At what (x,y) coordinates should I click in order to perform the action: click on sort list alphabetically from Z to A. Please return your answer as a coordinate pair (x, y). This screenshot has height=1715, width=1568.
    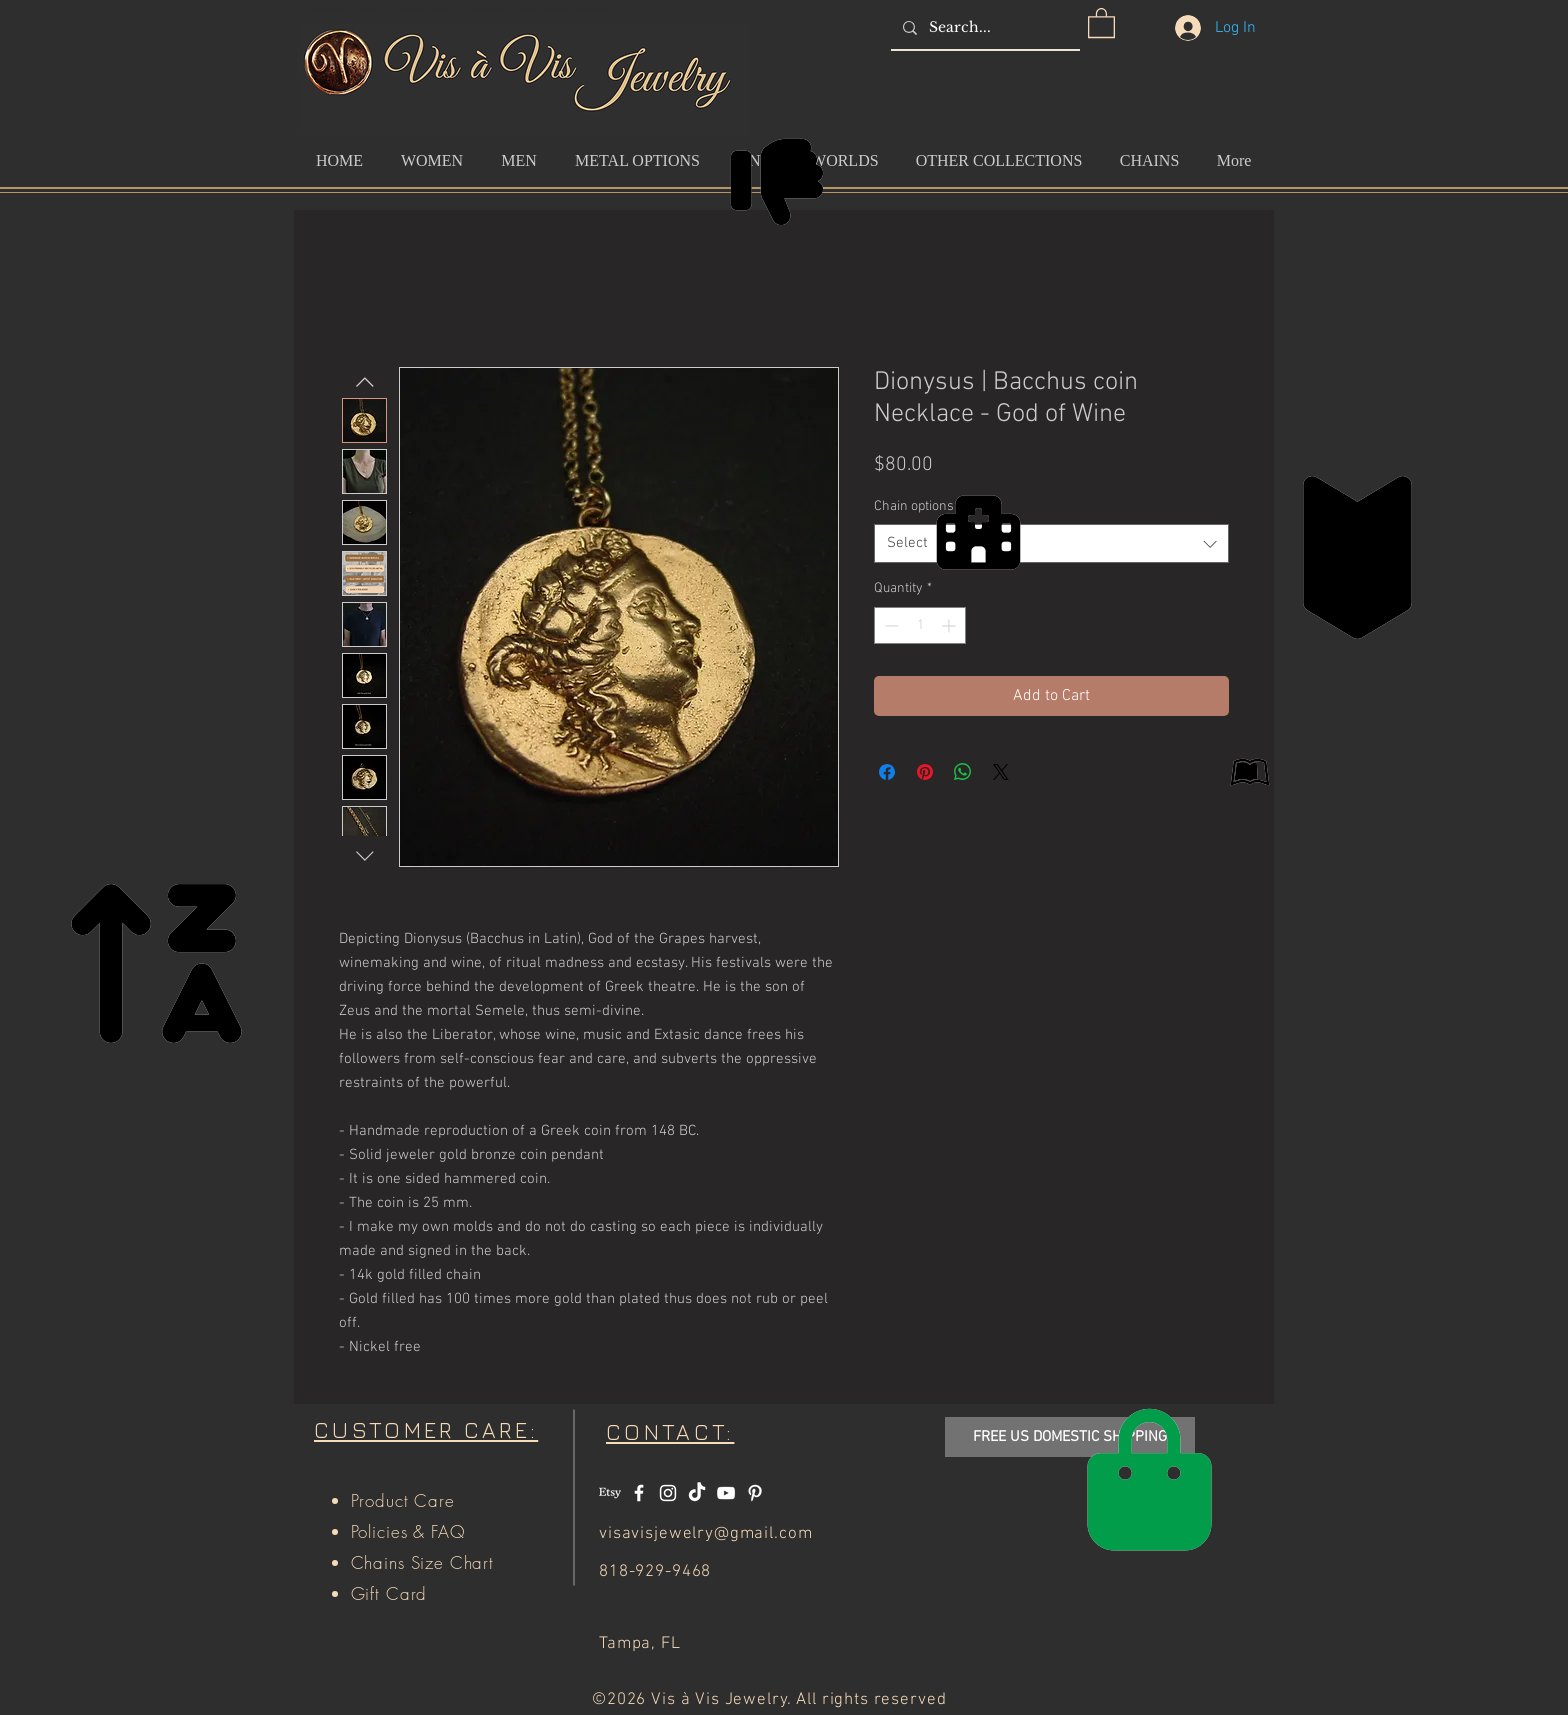
    Looking at the image, I should click on (156, 963).